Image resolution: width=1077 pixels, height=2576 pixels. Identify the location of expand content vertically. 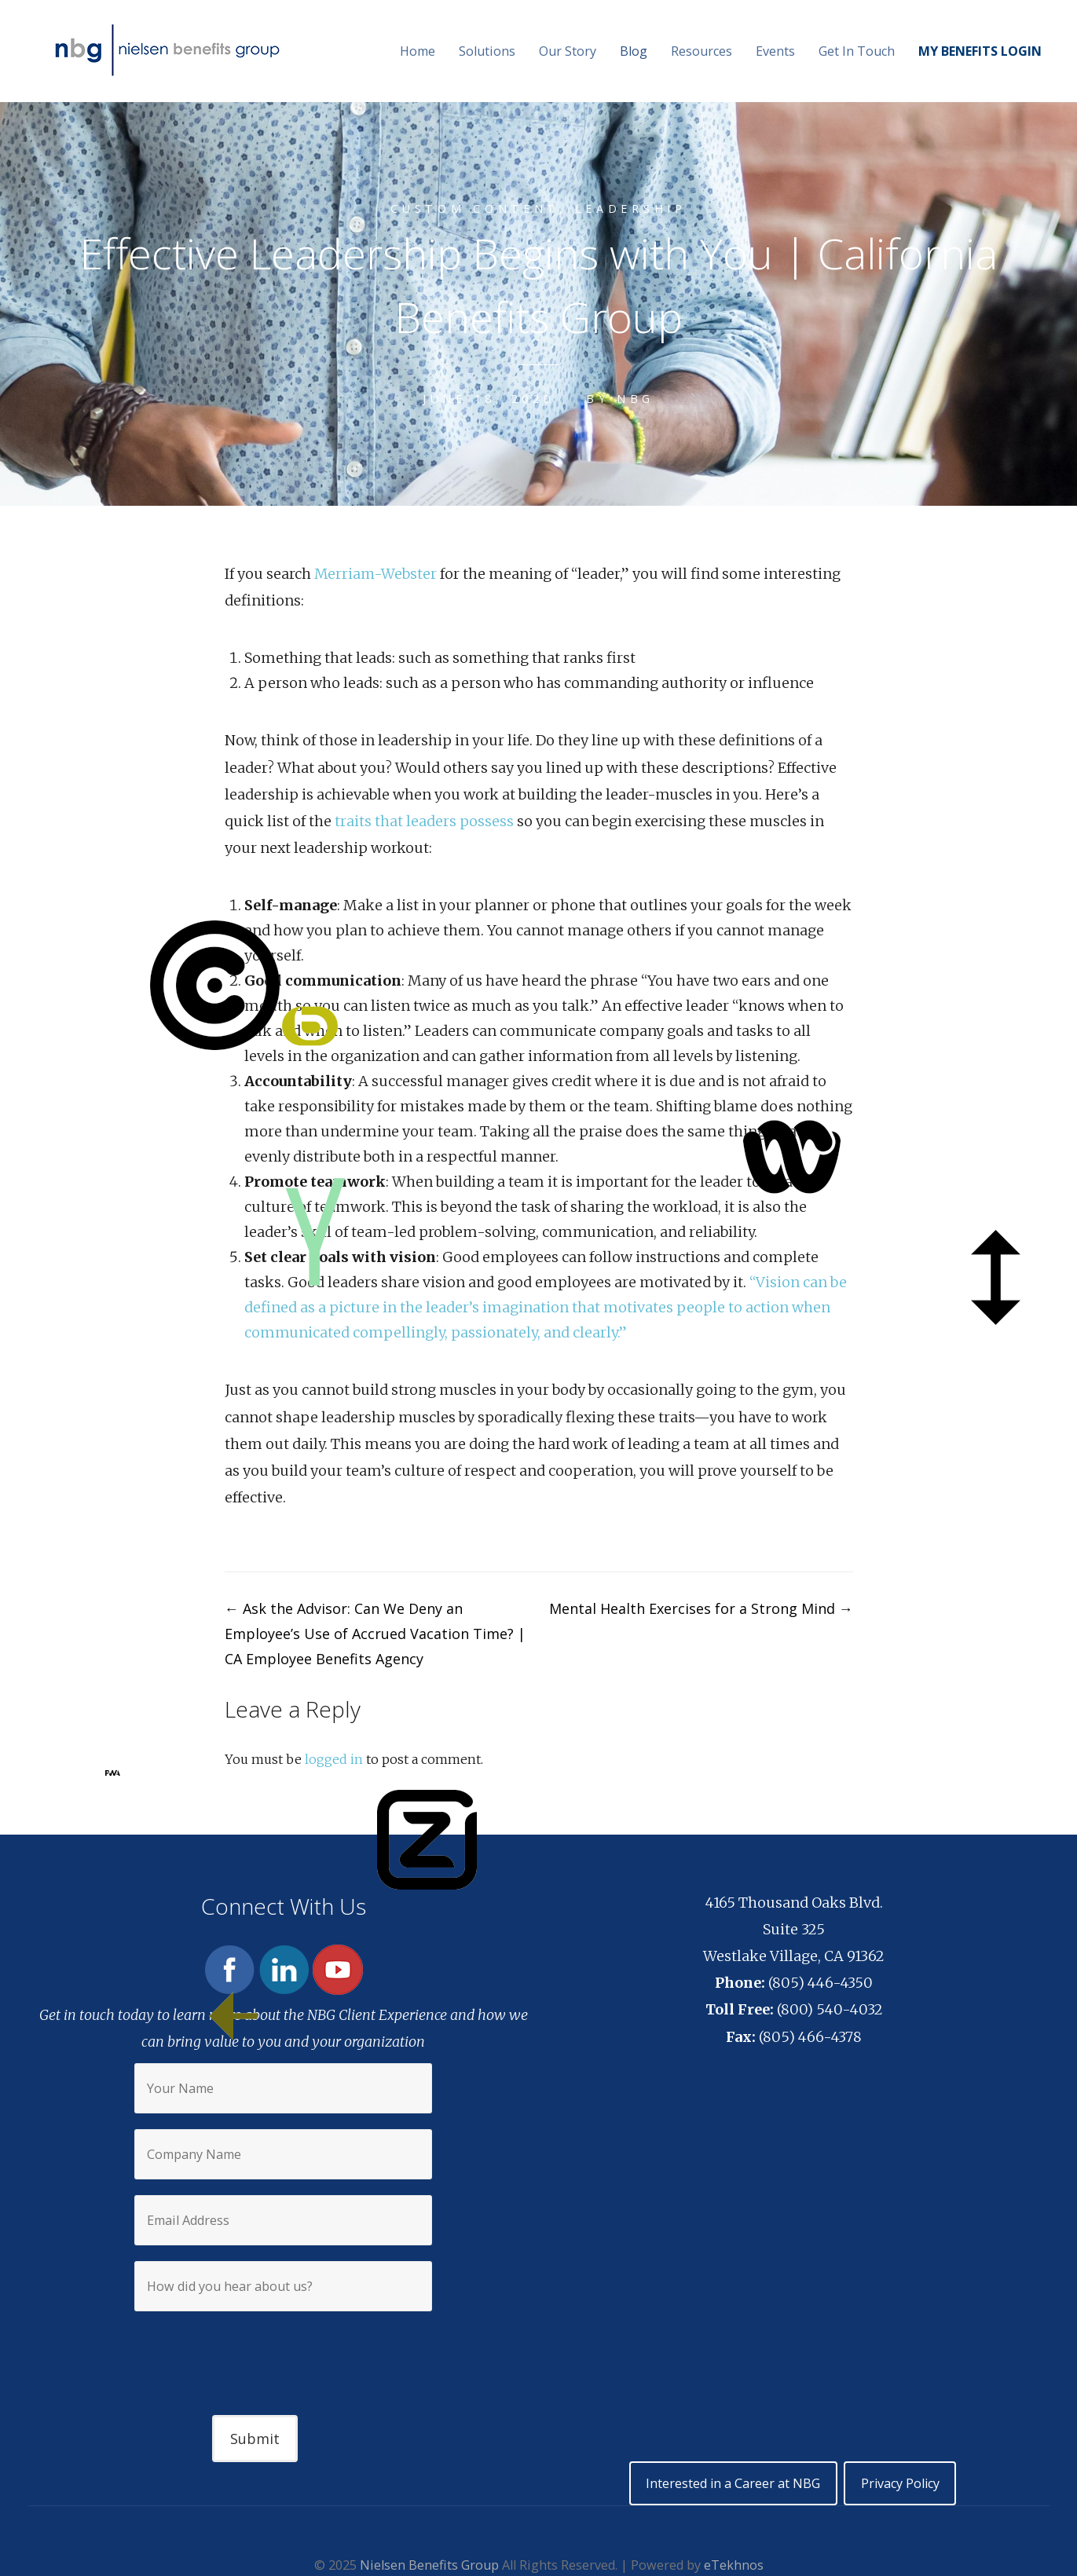
(995, 1277).